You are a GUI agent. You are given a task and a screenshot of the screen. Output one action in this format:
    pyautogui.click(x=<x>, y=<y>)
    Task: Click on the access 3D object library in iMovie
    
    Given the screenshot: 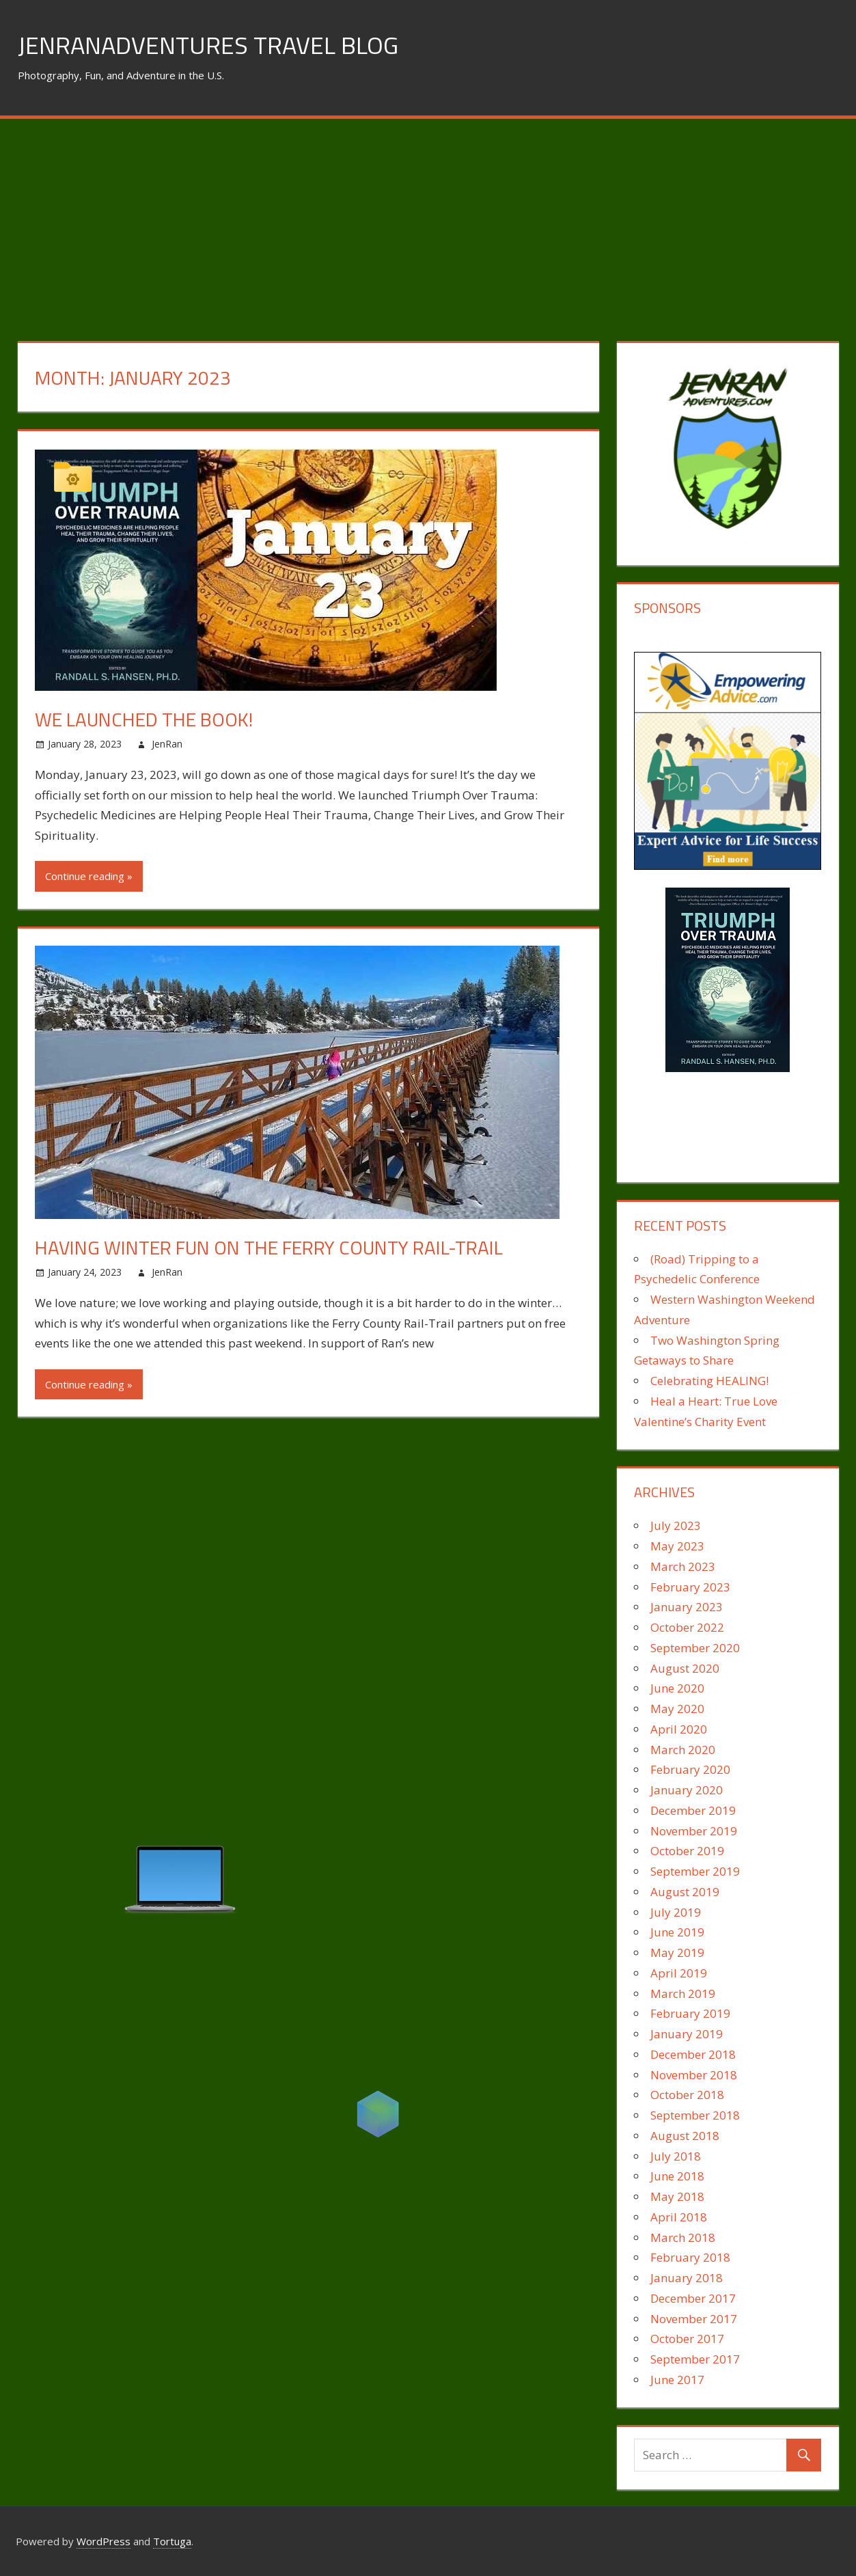 What is the action you would take?
    pyautogui.click(x=378, y=2114)
    